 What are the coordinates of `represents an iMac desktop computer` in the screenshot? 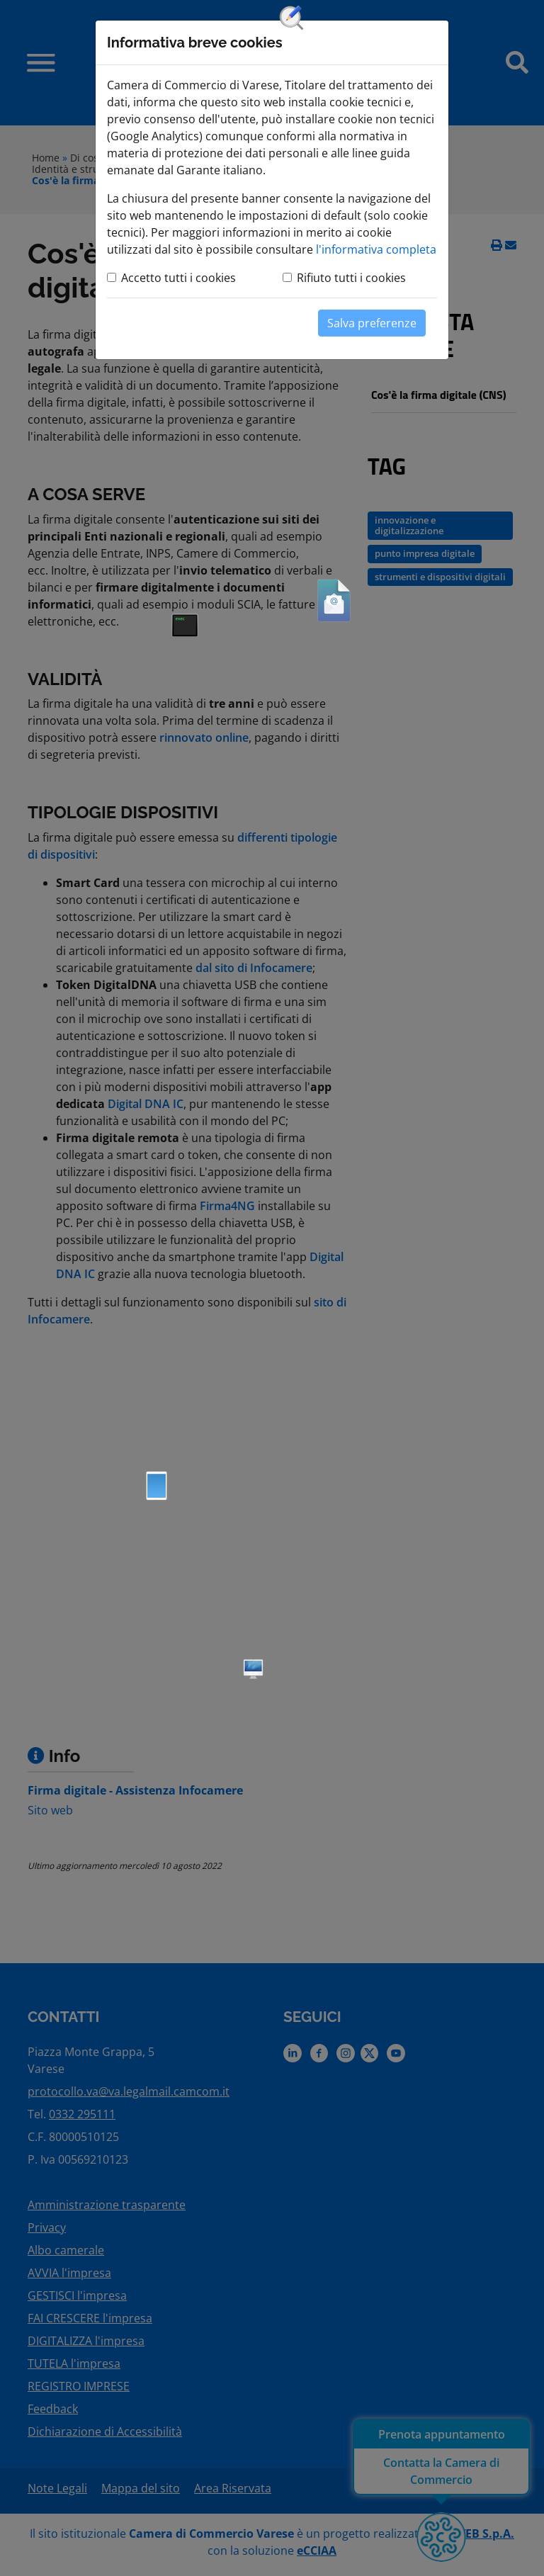 It's located at (253, 1668).